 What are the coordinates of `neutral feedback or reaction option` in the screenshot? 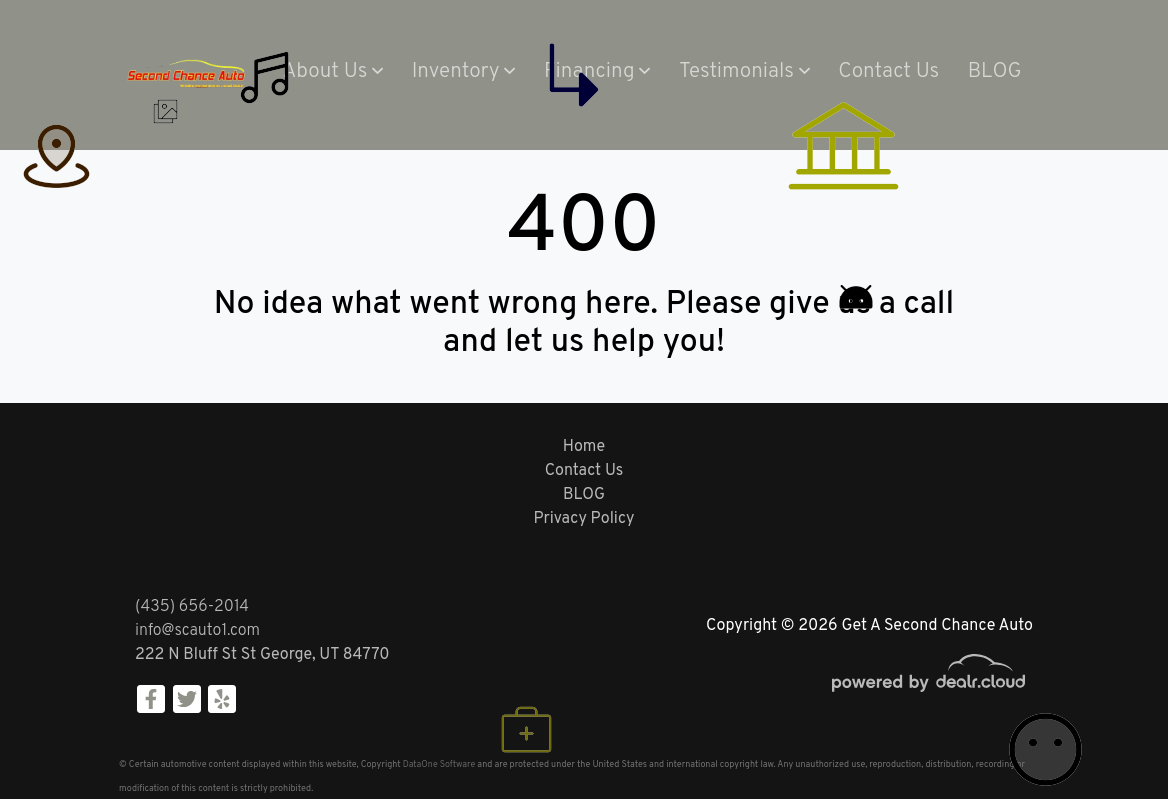 It's located at (1045, 749).